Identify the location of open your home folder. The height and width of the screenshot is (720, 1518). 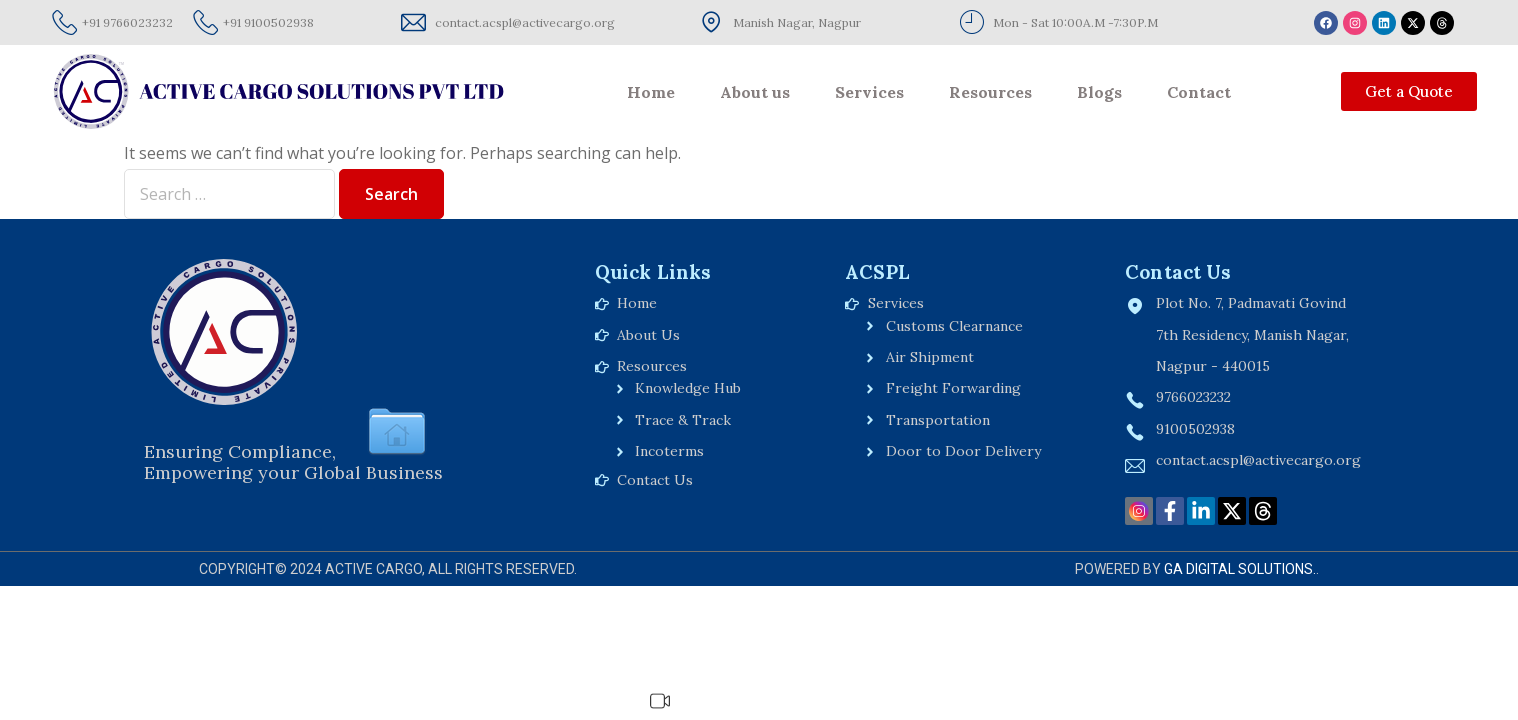
(397, 431).